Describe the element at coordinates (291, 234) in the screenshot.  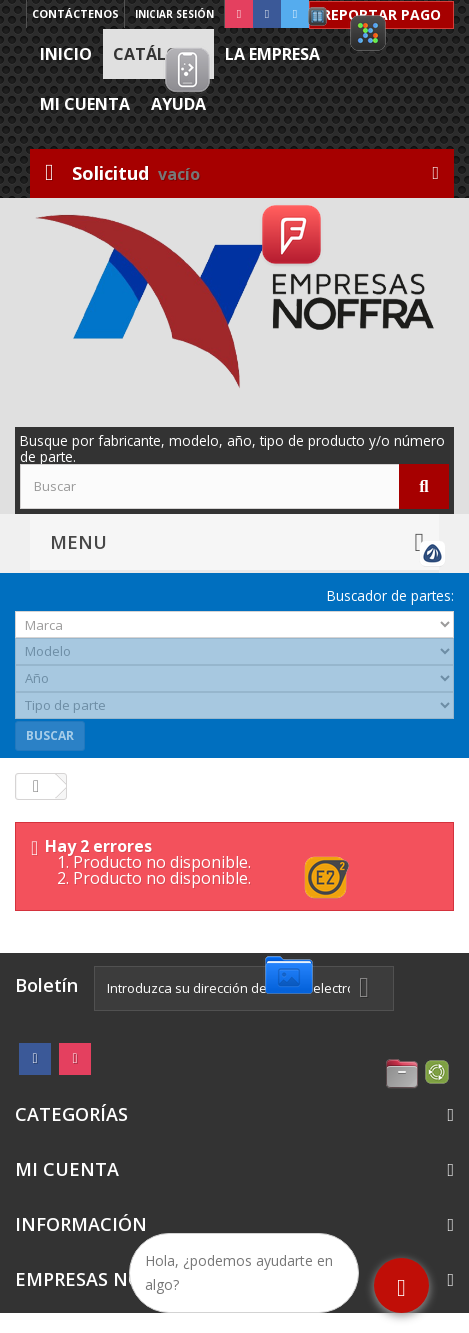
I see `open the Foursquare app` at that location.